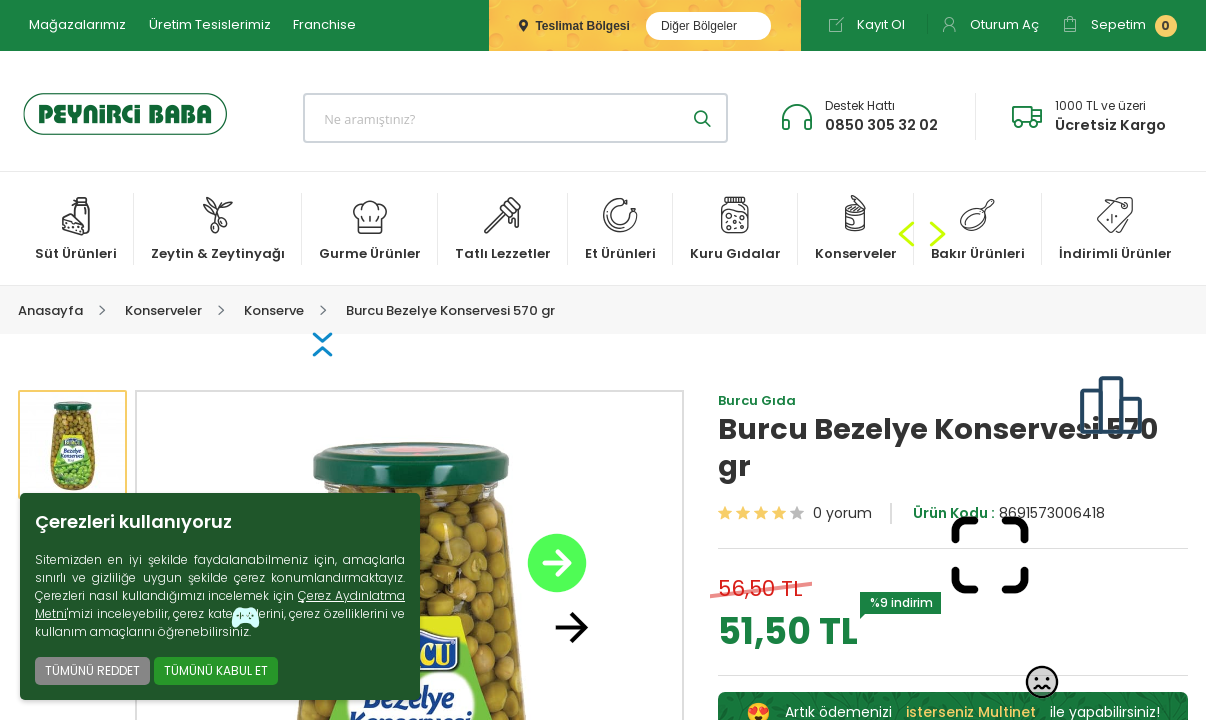 The width and height of the screenshot is (1206, 720). What do you see at coordinates (245, 617) in the screenshot?
I see `access gaming features or settings` at bounding box center [245, 617].